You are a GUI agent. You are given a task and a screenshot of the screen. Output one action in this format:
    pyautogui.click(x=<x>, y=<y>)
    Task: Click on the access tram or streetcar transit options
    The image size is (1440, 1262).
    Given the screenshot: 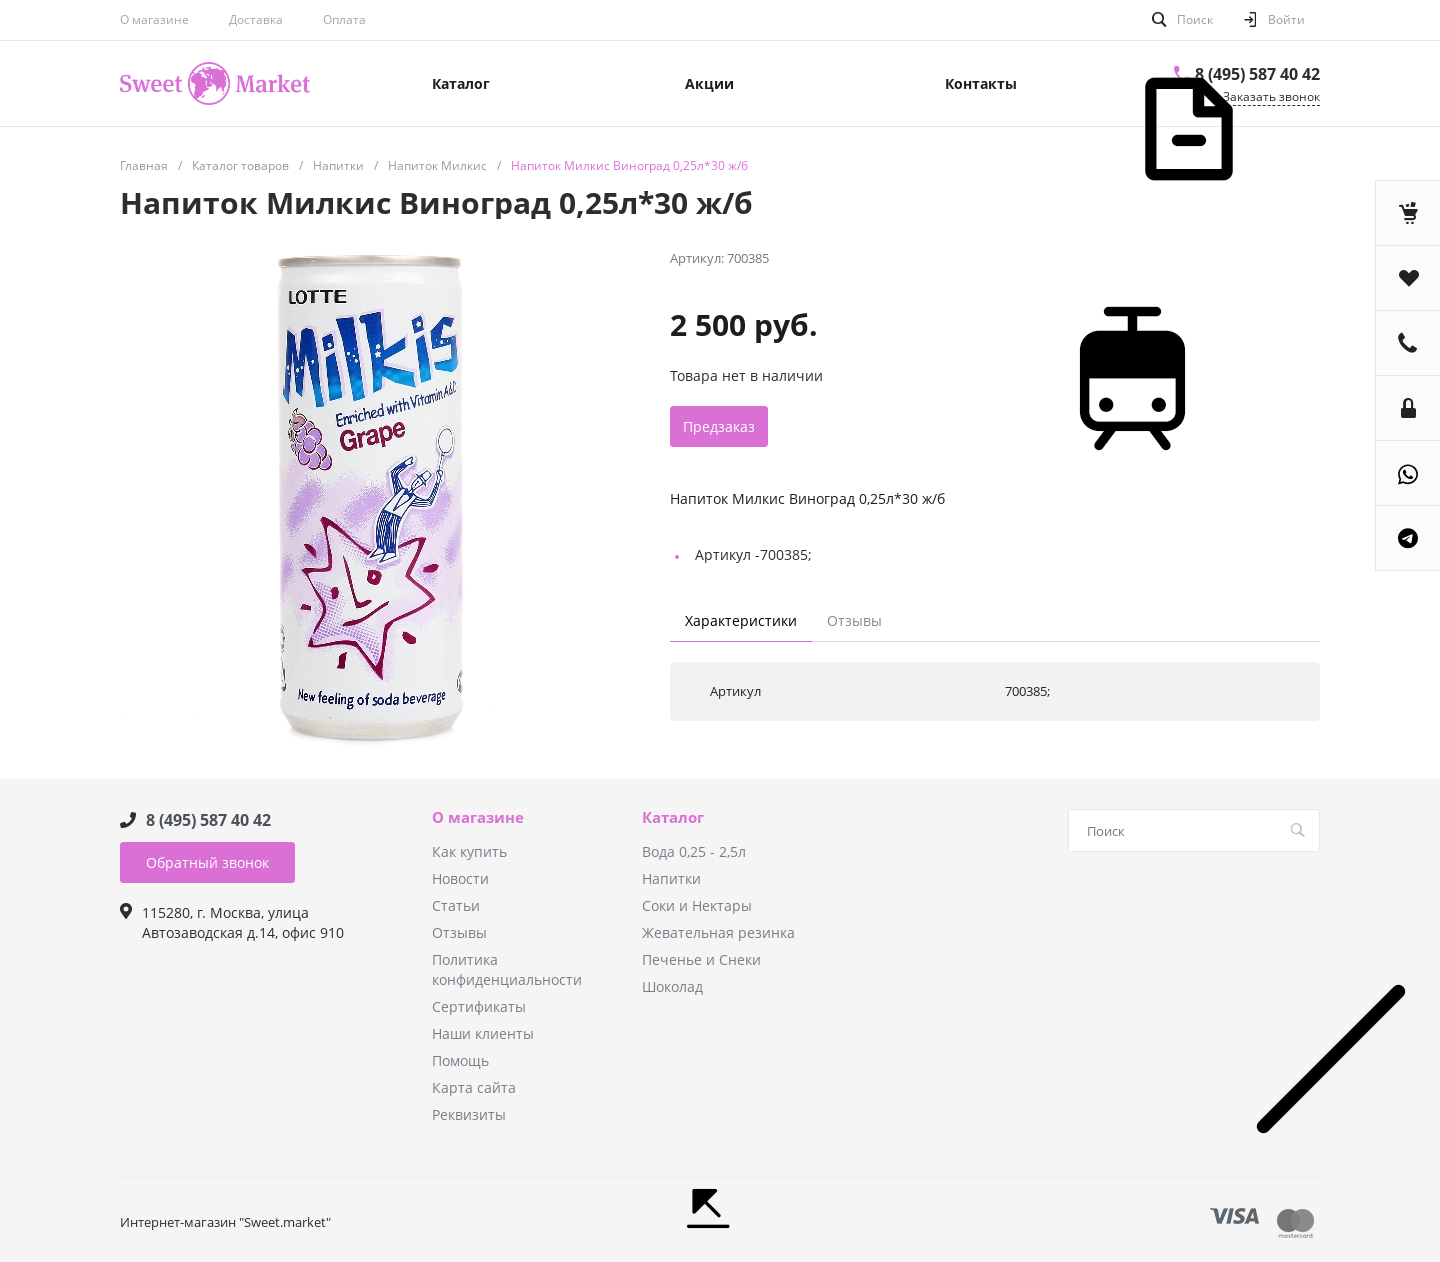 What is the action you would take?
    pyautogui.click(x=1132, y=378)
    